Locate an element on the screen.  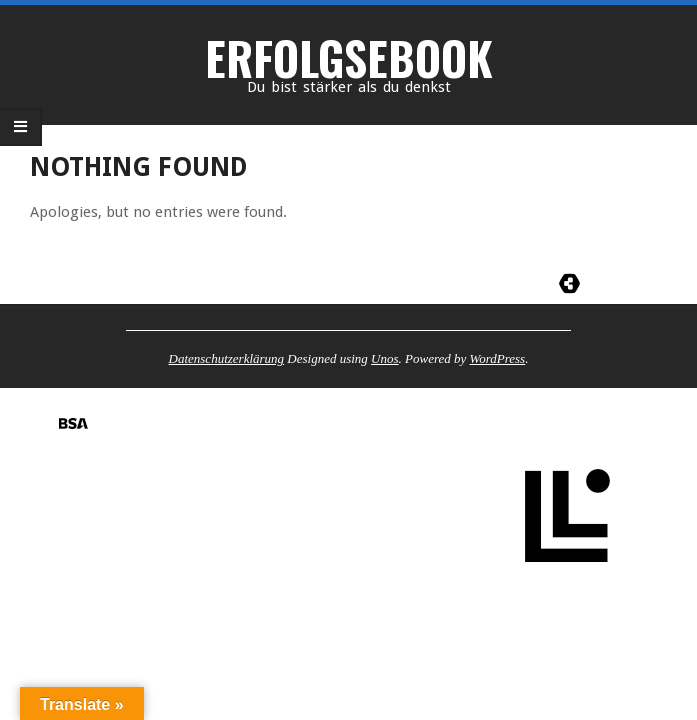
cloudron platform logo is located at coordinates (569, 283).